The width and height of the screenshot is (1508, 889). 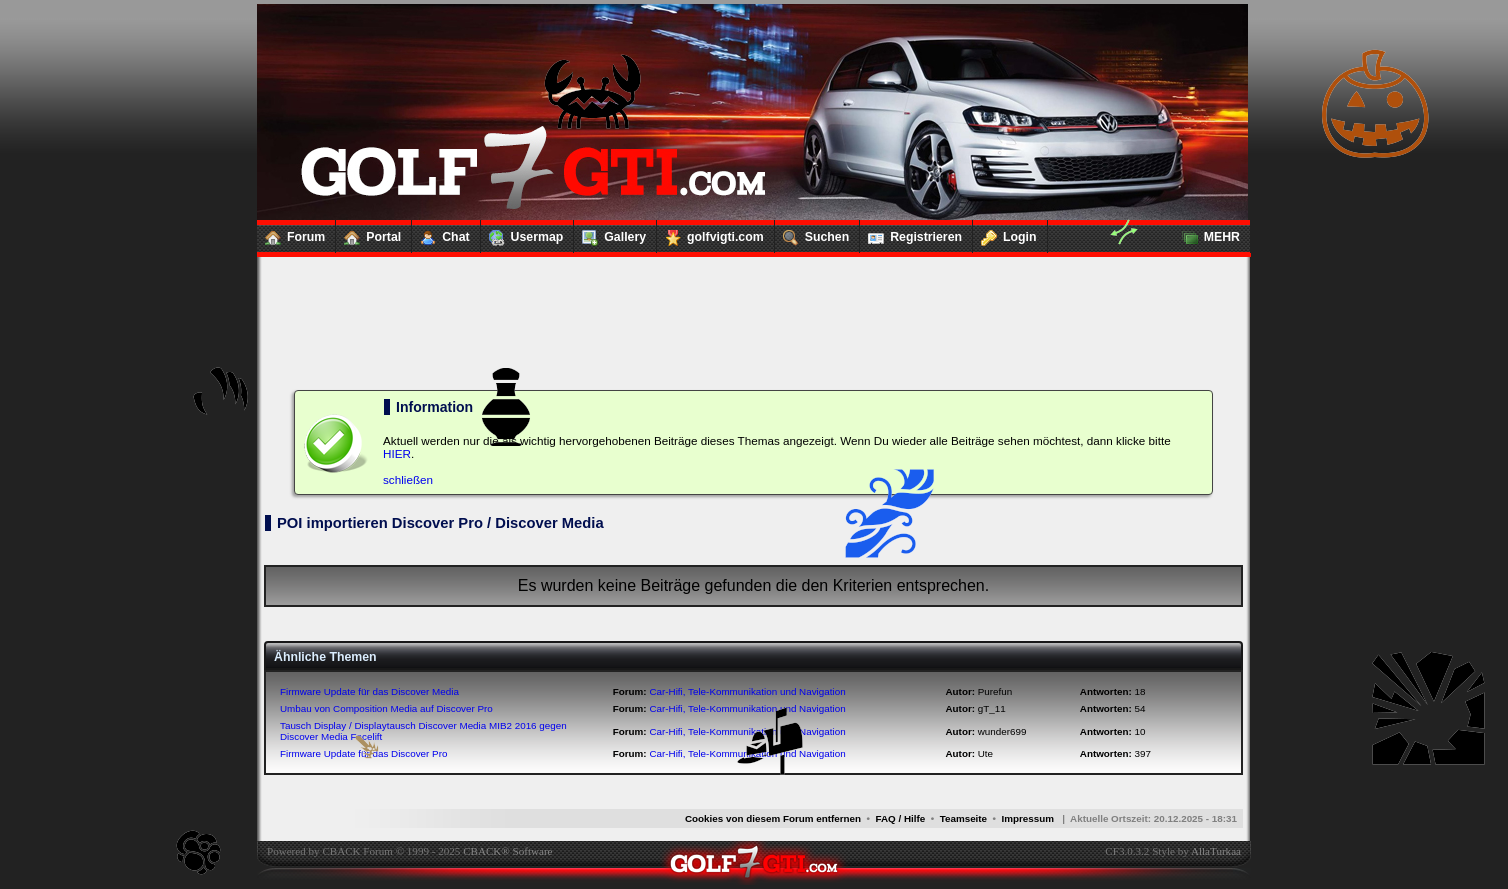 What do you see at coordinates (592, 93) in the screenshot?
I see `indicates a failed or unsuccessful game action` at bounding box center [592, 93].